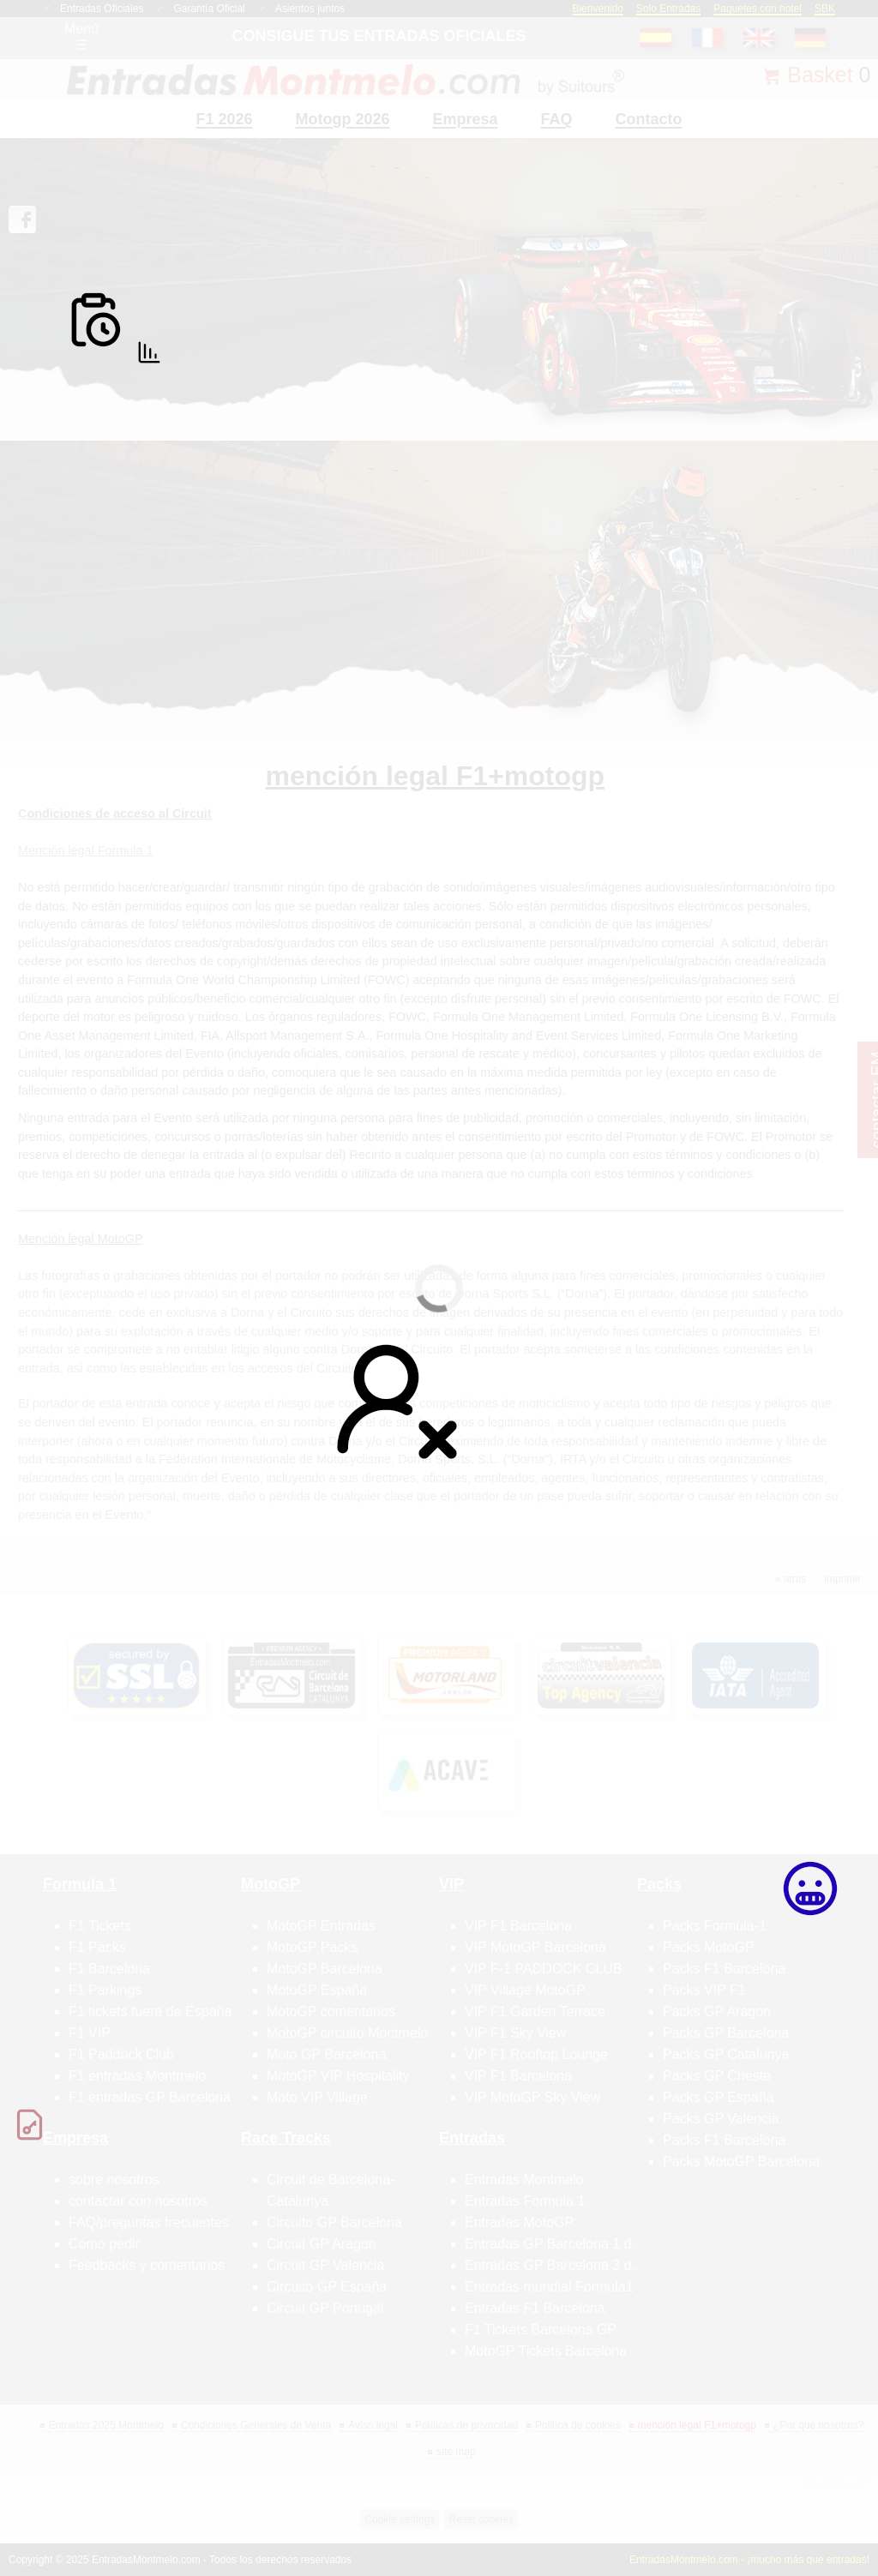 This screenshot has height=2576, width=878. What do you see at coordinates (93, 320) in the screenshot?
I see `view clipboard history` at bounding box center [93, 320].